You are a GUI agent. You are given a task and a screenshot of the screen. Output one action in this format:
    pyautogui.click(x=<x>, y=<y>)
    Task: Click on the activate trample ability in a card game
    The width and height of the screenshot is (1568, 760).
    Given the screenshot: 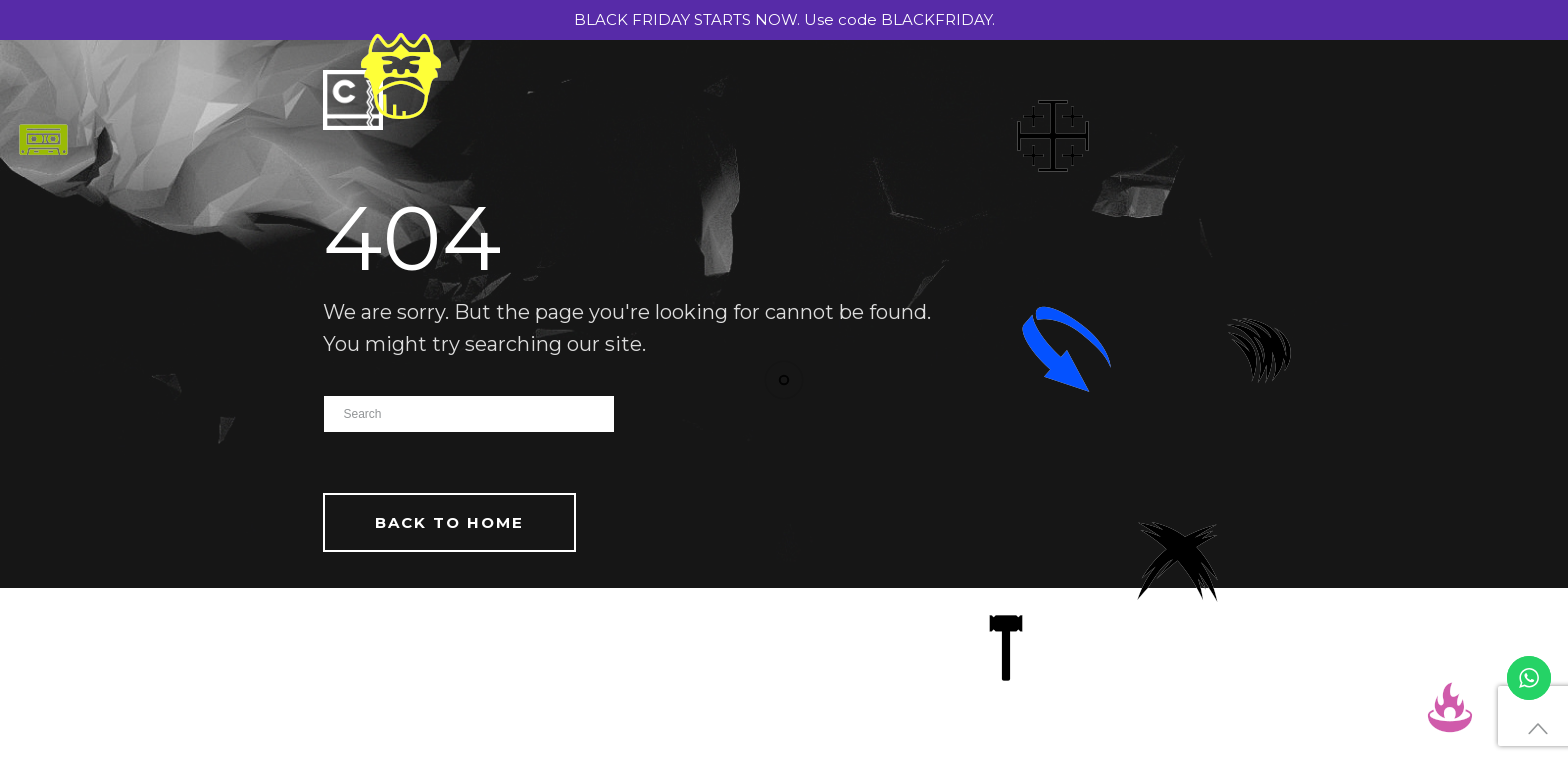 What is the action you would take?
    pyautogui.click(x=1006, y=648)
    